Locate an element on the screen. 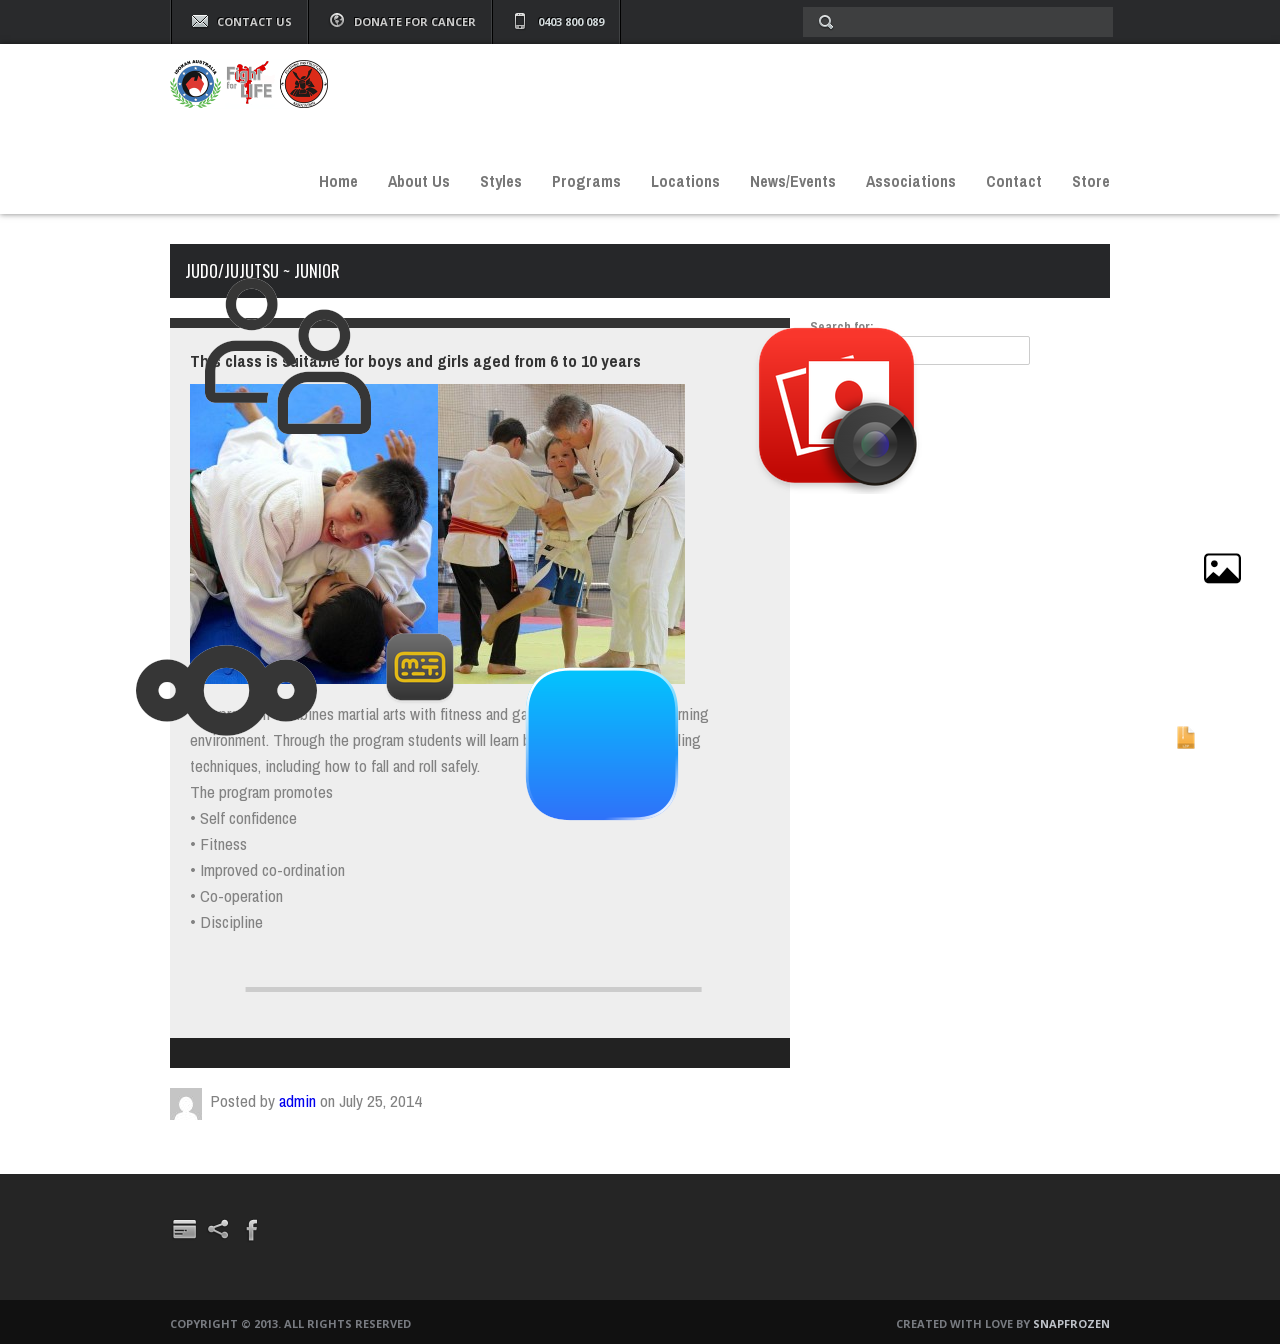 The width and height of the screenshot is (1280, 1344). blank app icon template for customization is located at coordinates (602, 744).